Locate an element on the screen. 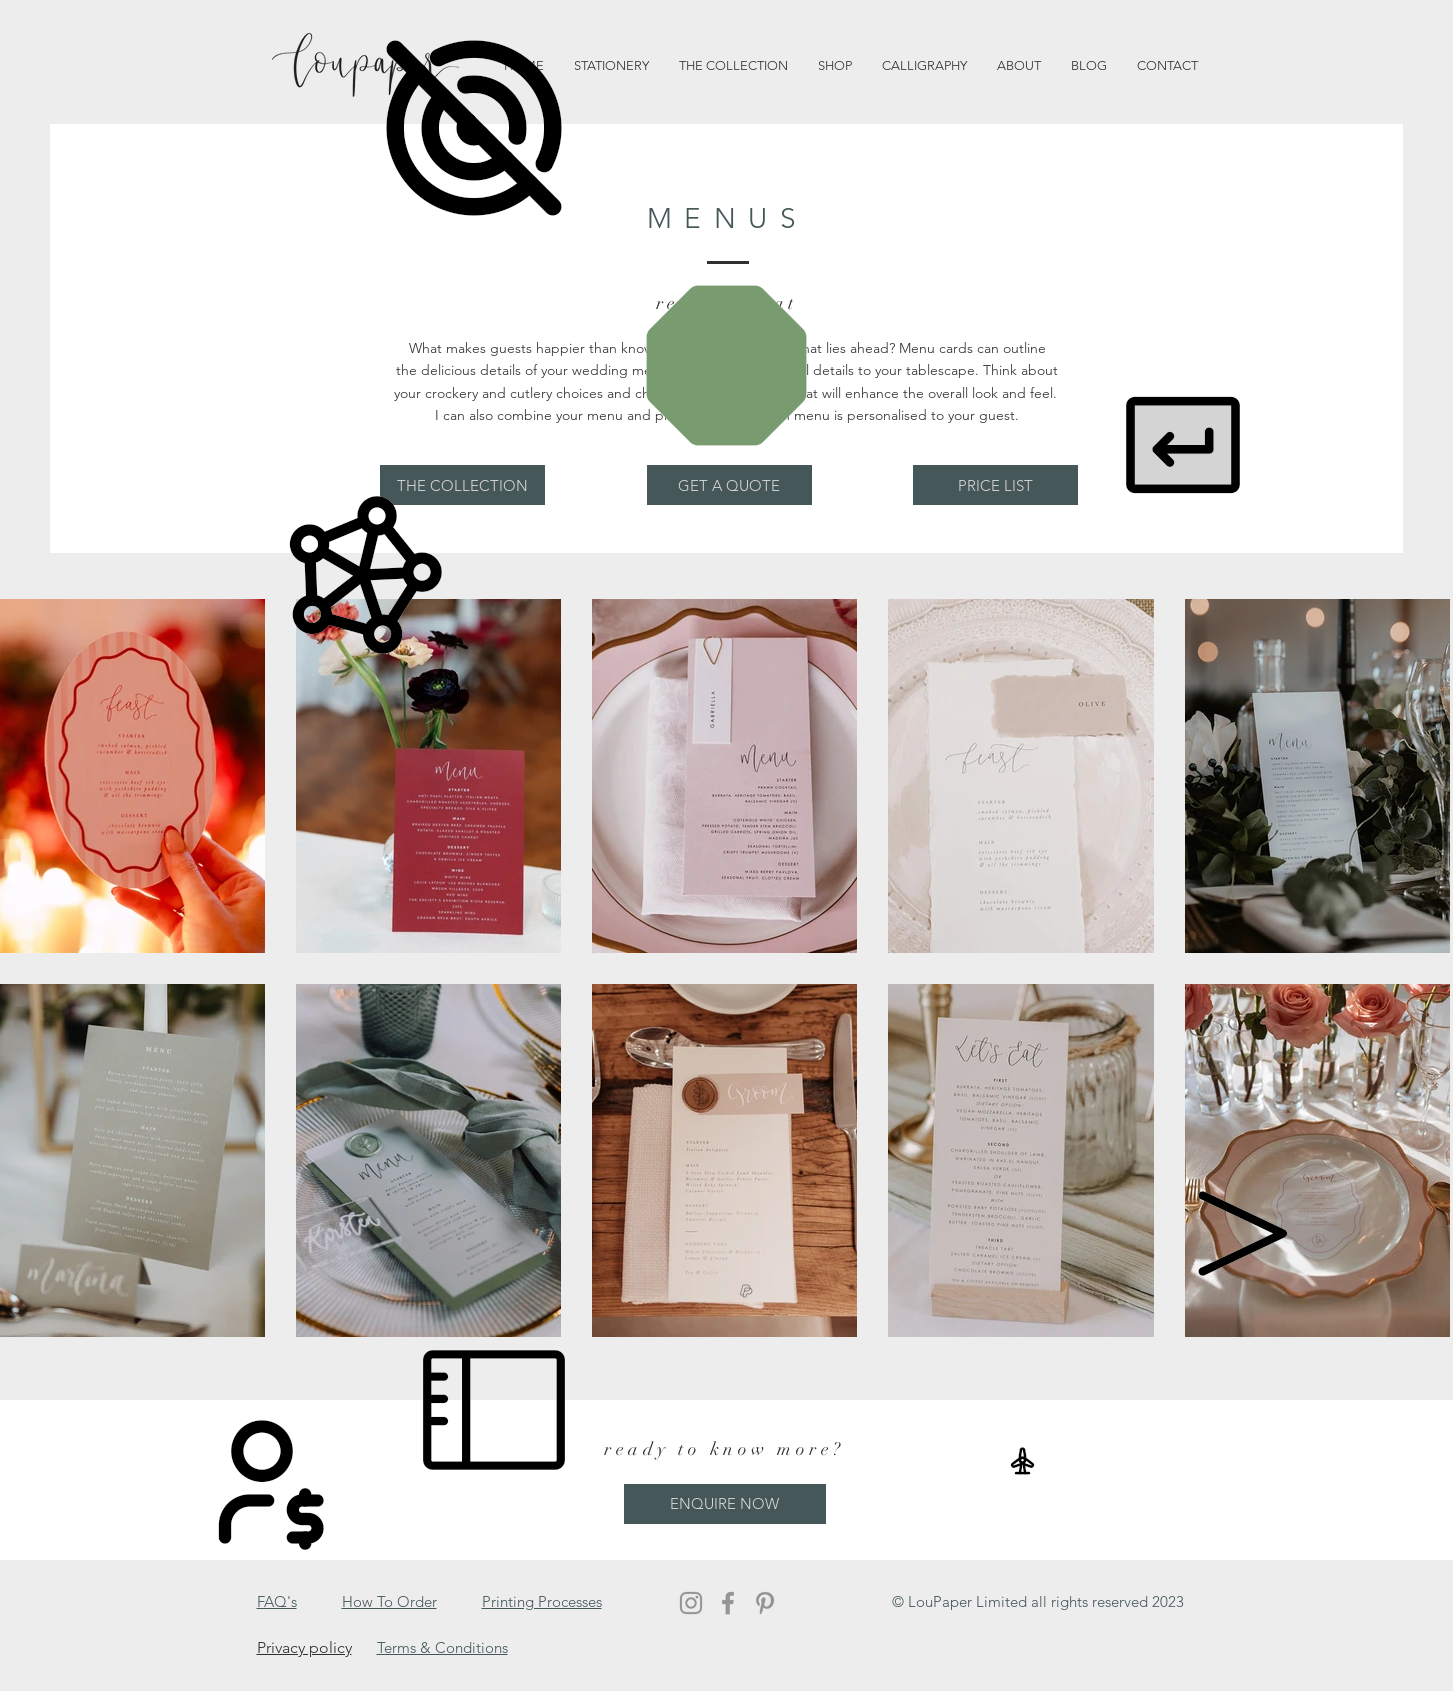 The height and width of the screenshot is (1691, 1453). disable targeting or tracking is located at coordinates (474, 128).